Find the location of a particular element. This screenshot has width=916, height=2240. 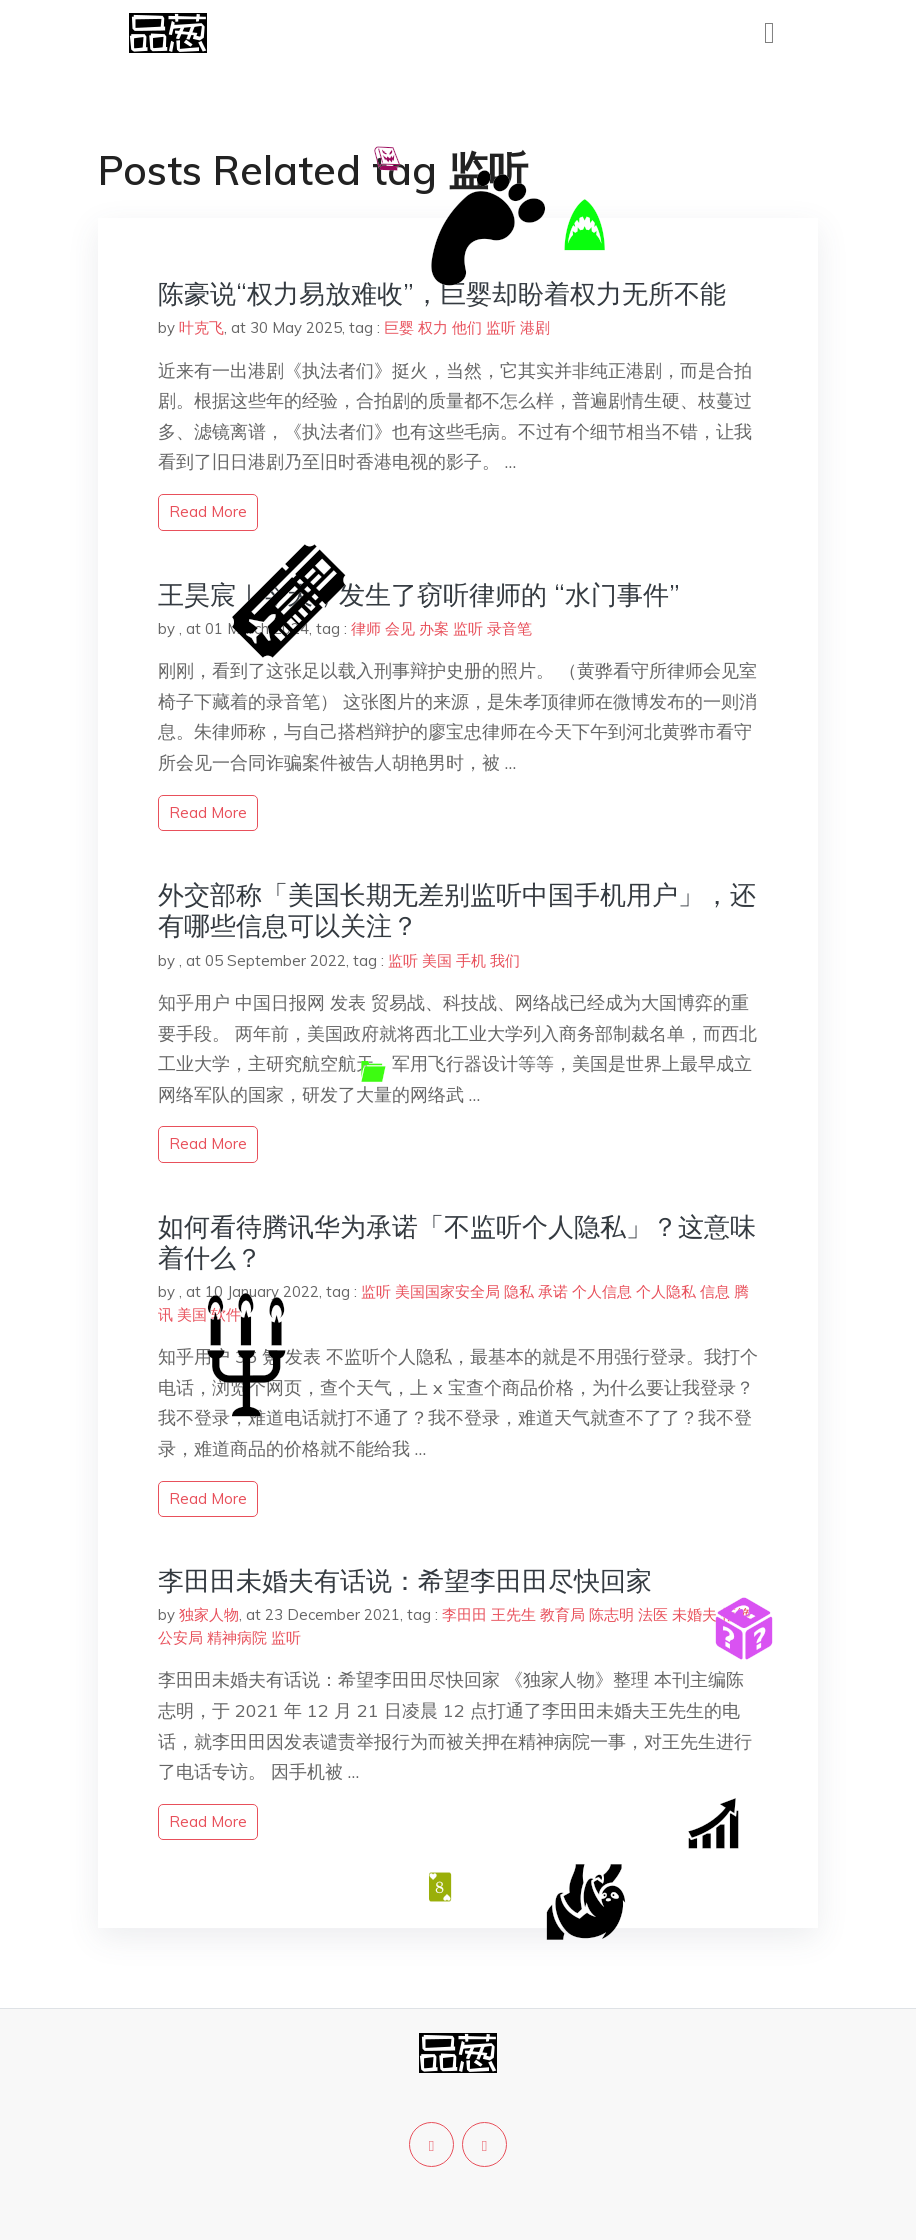

decorative lighting or ambiance setting is located at coordinates (246, 1355).